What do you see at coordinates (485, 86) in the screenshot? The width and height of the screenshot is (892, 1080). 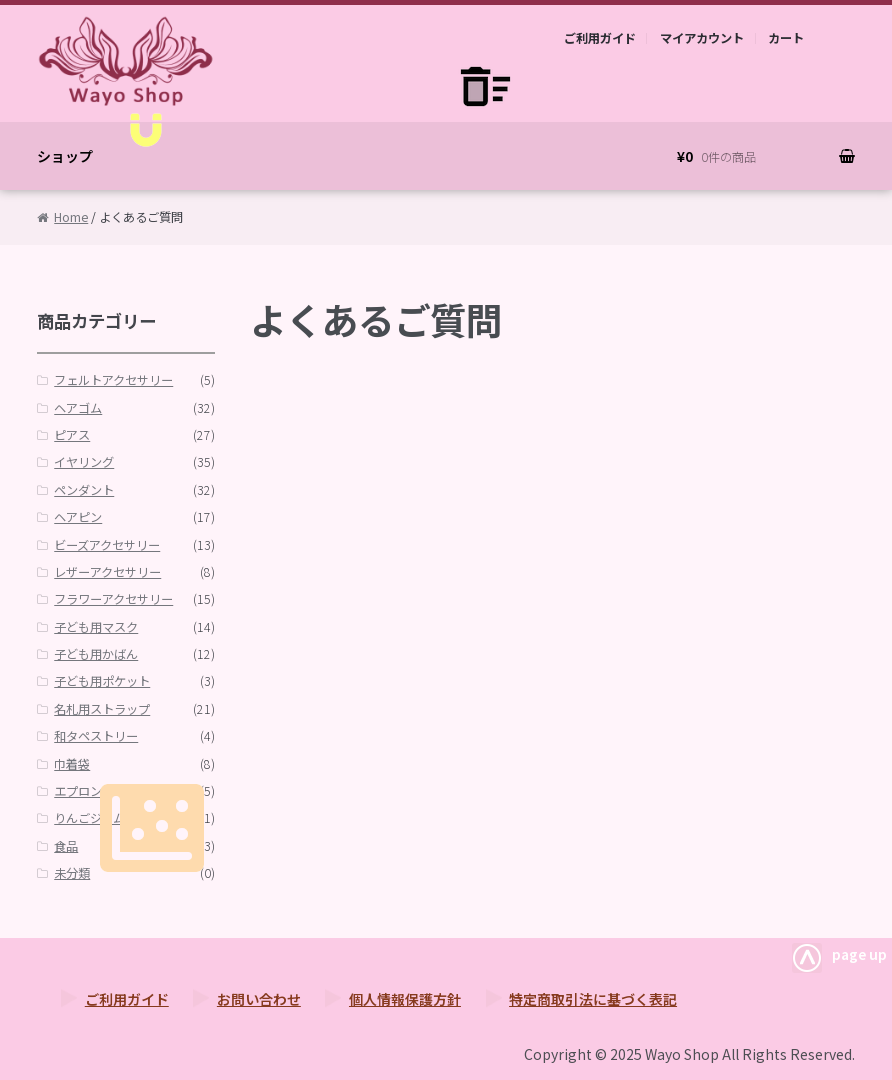 I see `bulk delete selected items` at bounding box center [485, 86].